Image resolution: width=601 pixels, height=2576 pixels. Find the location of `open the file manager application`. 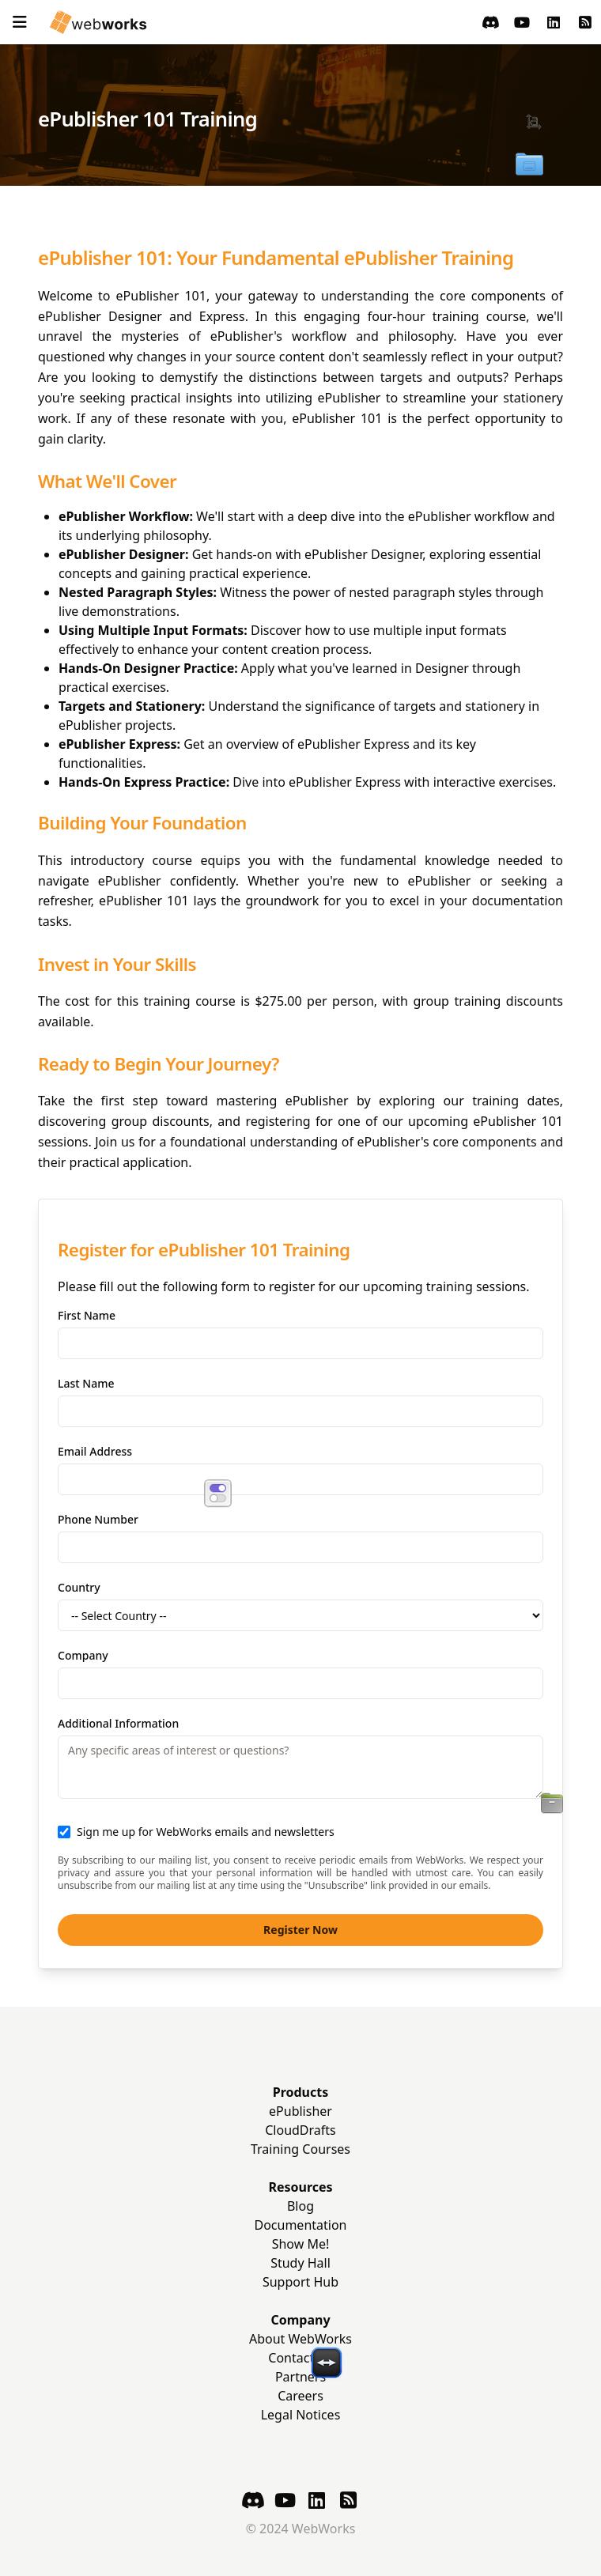

open the file manager application is located at coordinates (552, 1803).